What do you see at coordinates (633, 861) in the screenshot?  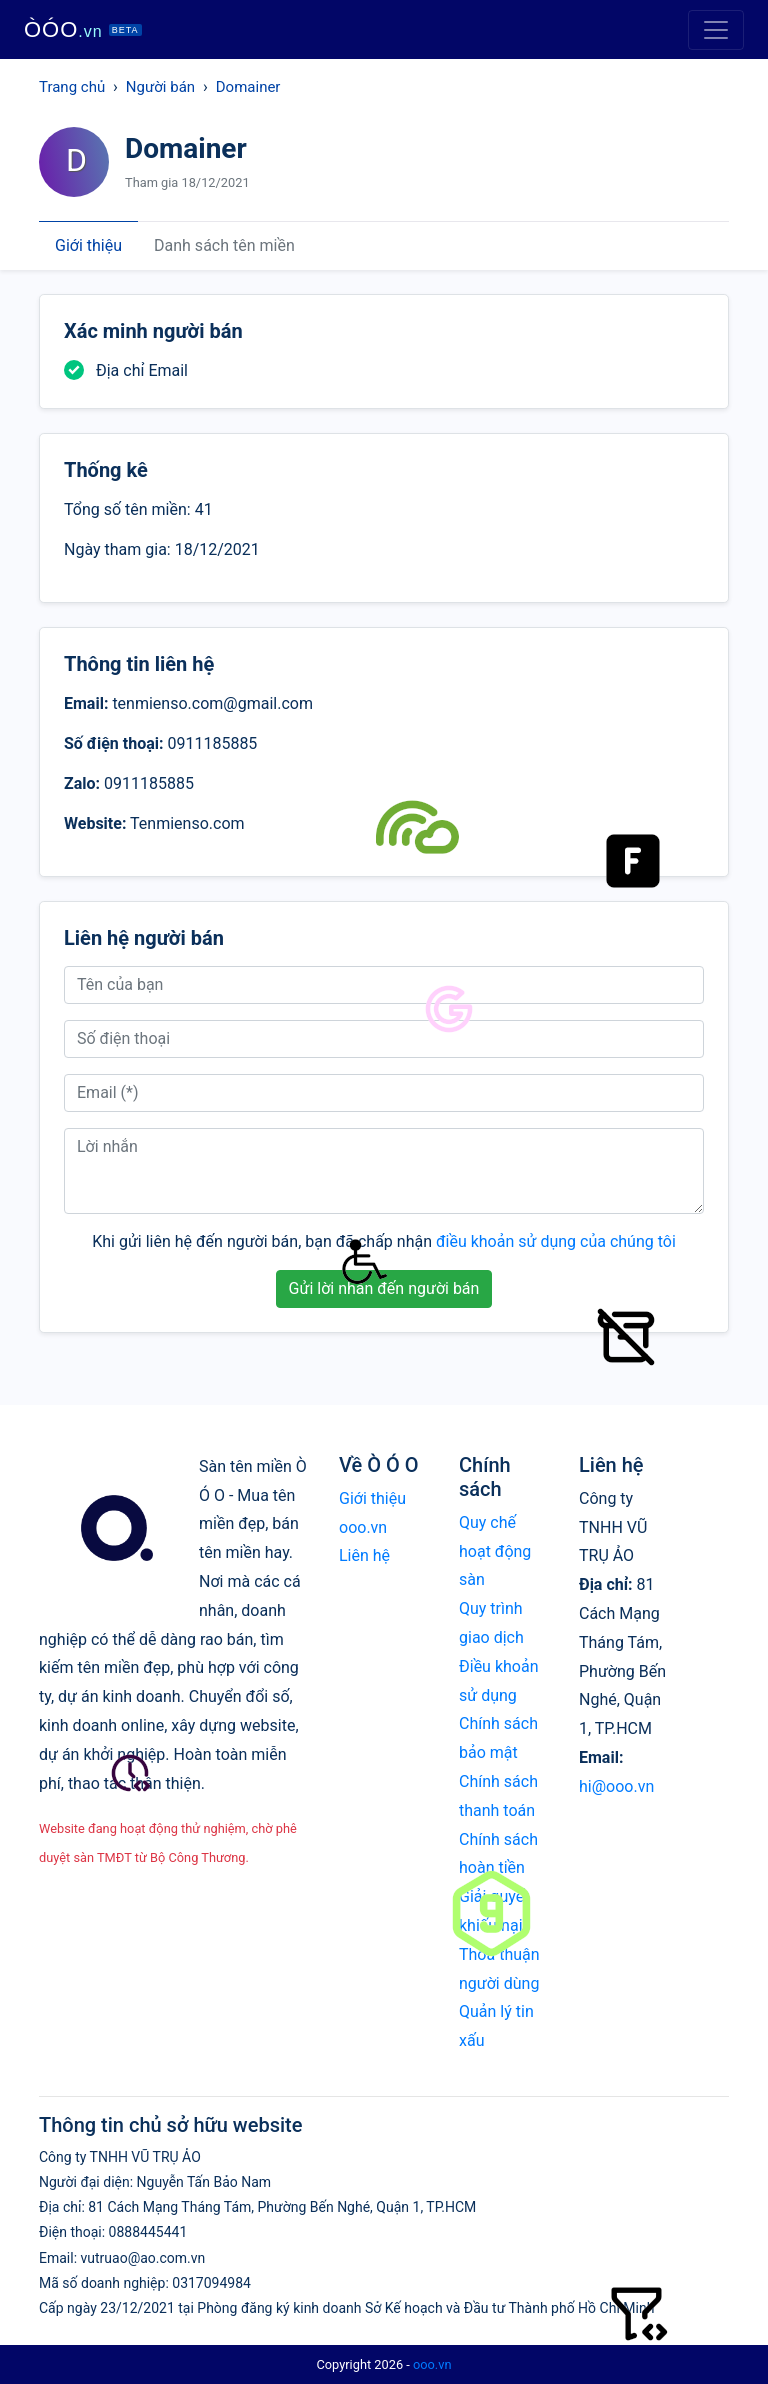 I see `facebook app or social media shortcut` at bounding box center [633, 861].